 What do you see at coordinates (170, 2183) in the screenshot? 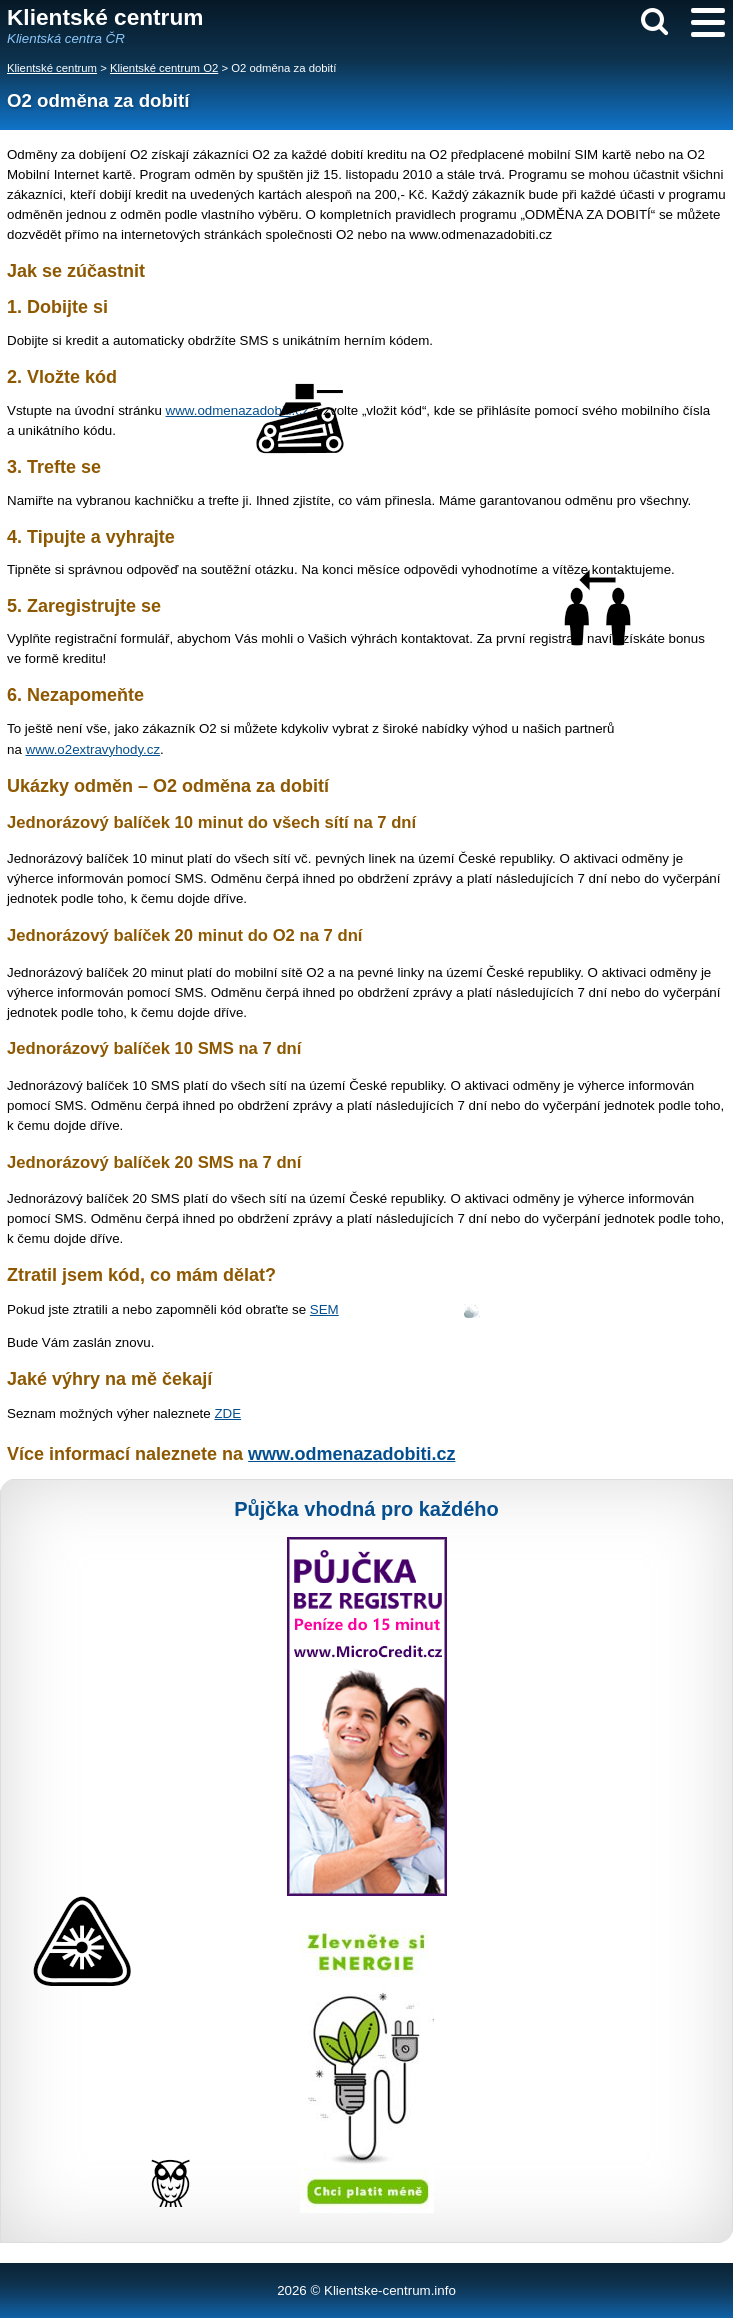
I see `access night mode or dark theme settings` at bounding box center [170, 2183].